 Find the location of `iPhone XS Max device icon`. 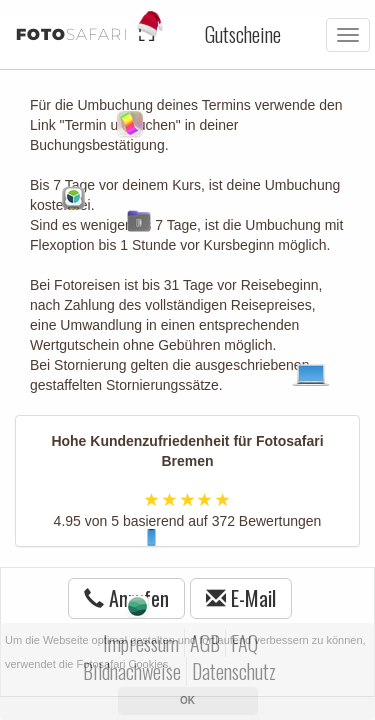

iPhone XS Max device icon is located at coordinates (151, 537).